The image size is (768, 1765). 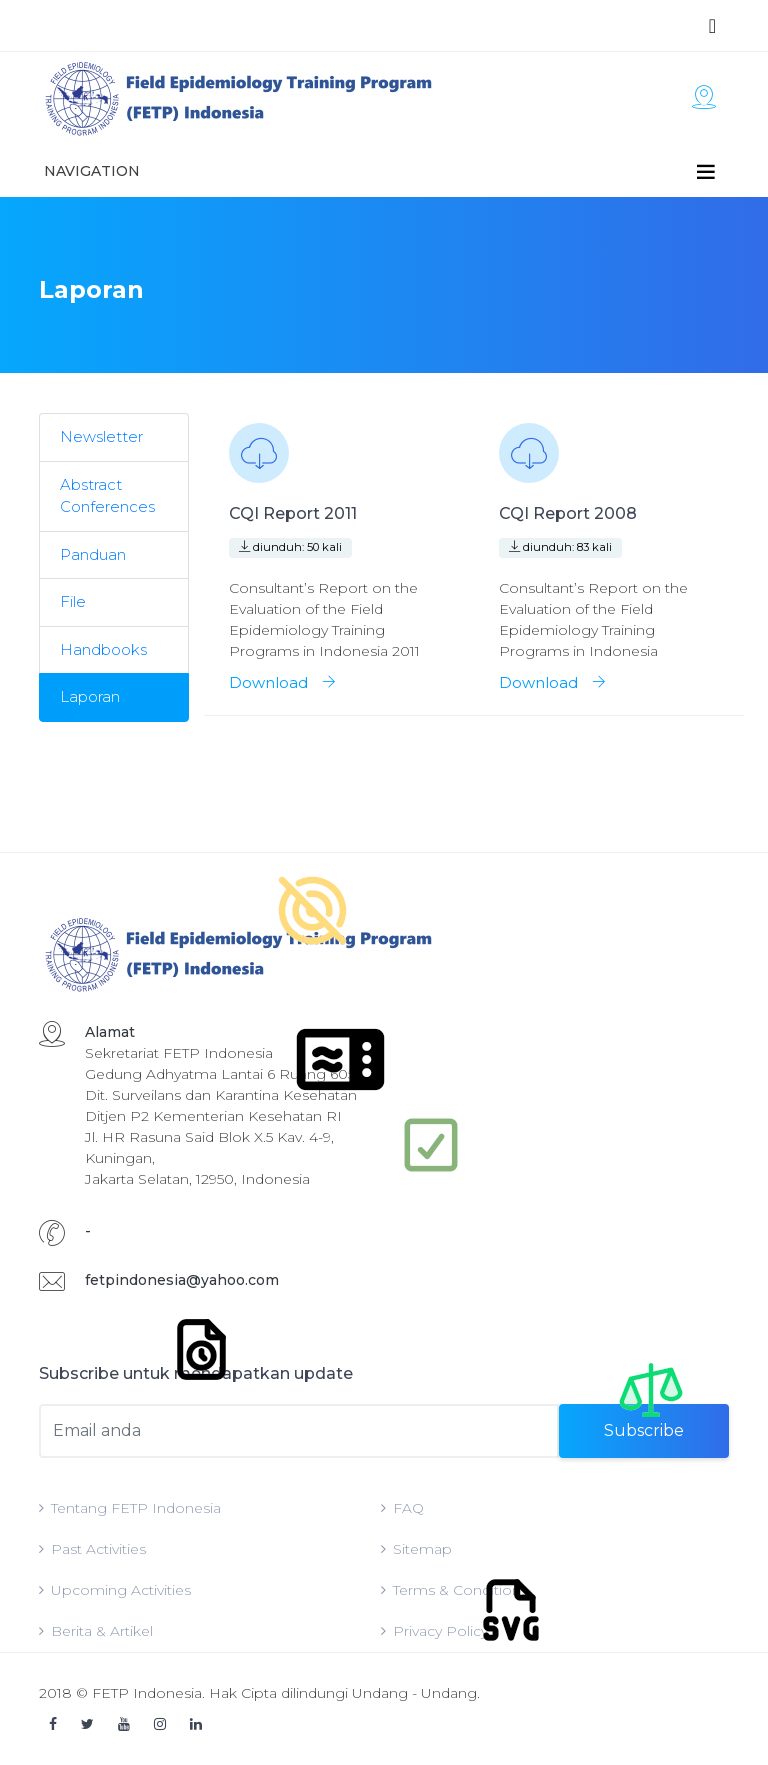 I want to click on mark item as complete, so click(x=431, y=1145).